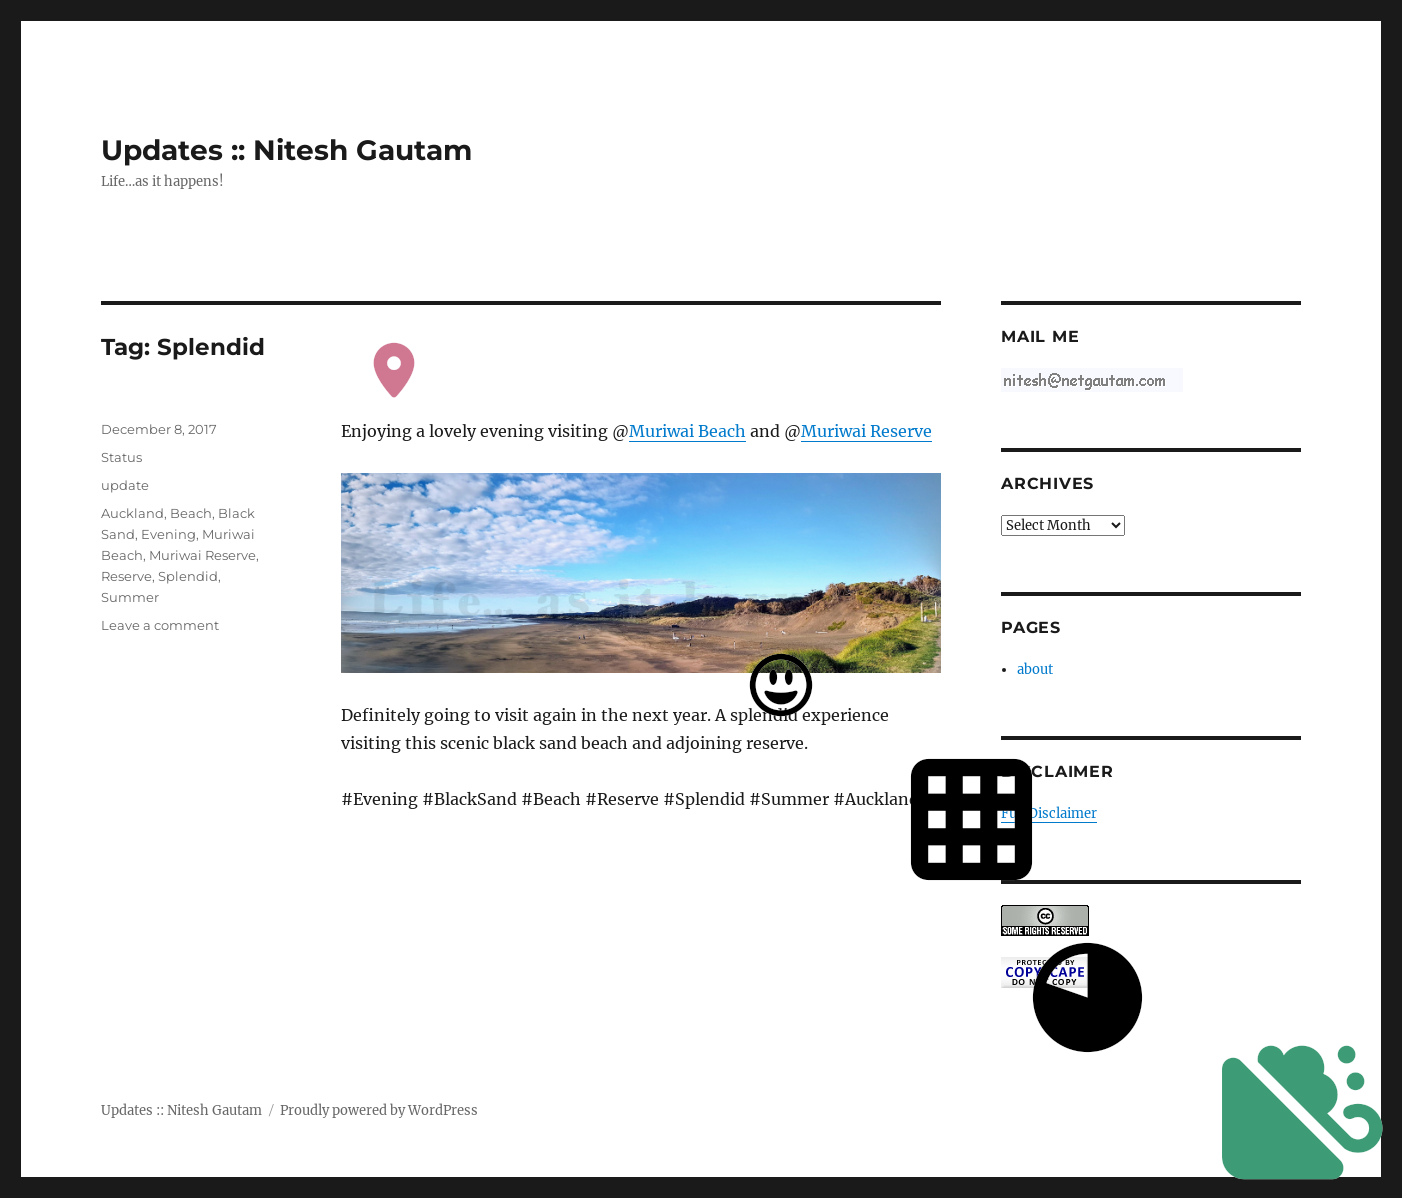  What do you see at coordinates (1087, 997) in the screenshot?
I see `indicates 80% progress or completion` at bounding box center [1087, 997].